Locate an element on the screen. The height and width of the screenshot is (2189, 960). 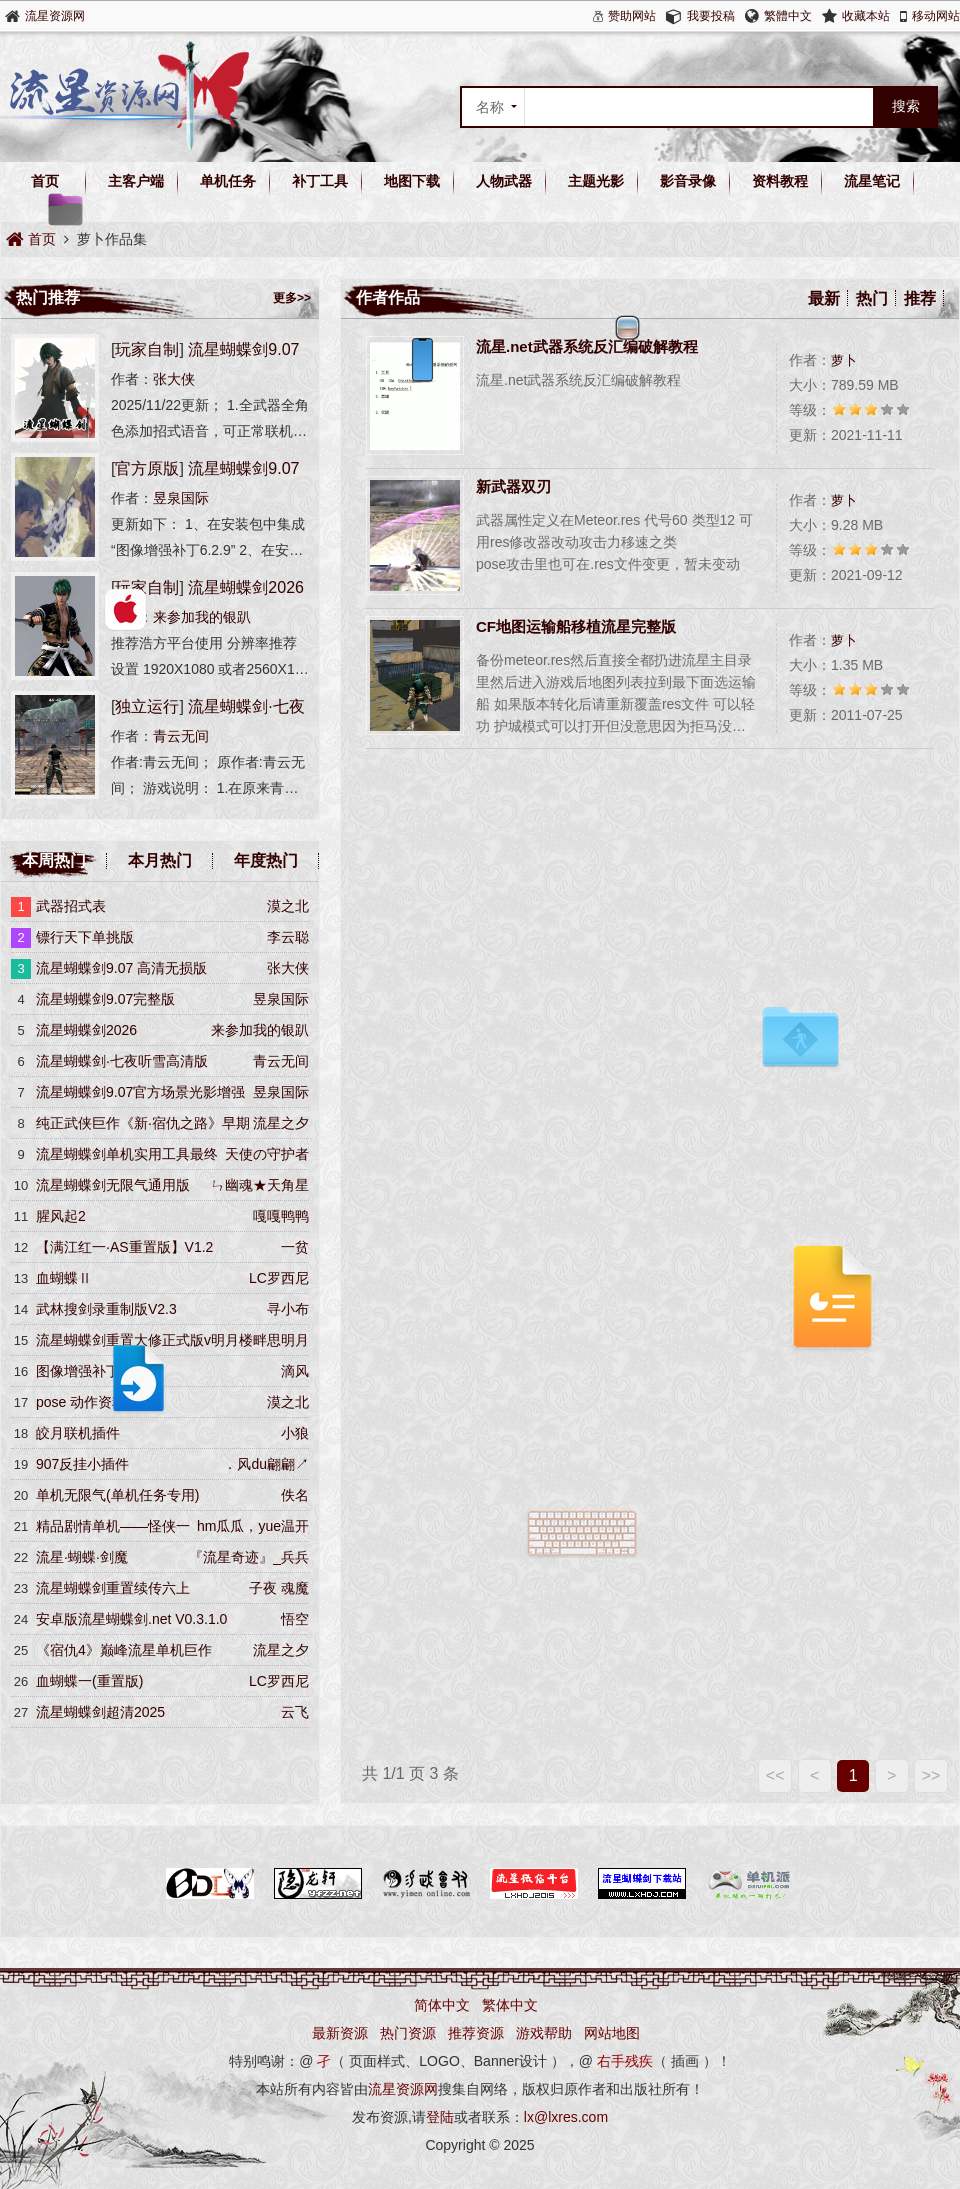
access background textures and materials library is located at coordinates (627, 329).